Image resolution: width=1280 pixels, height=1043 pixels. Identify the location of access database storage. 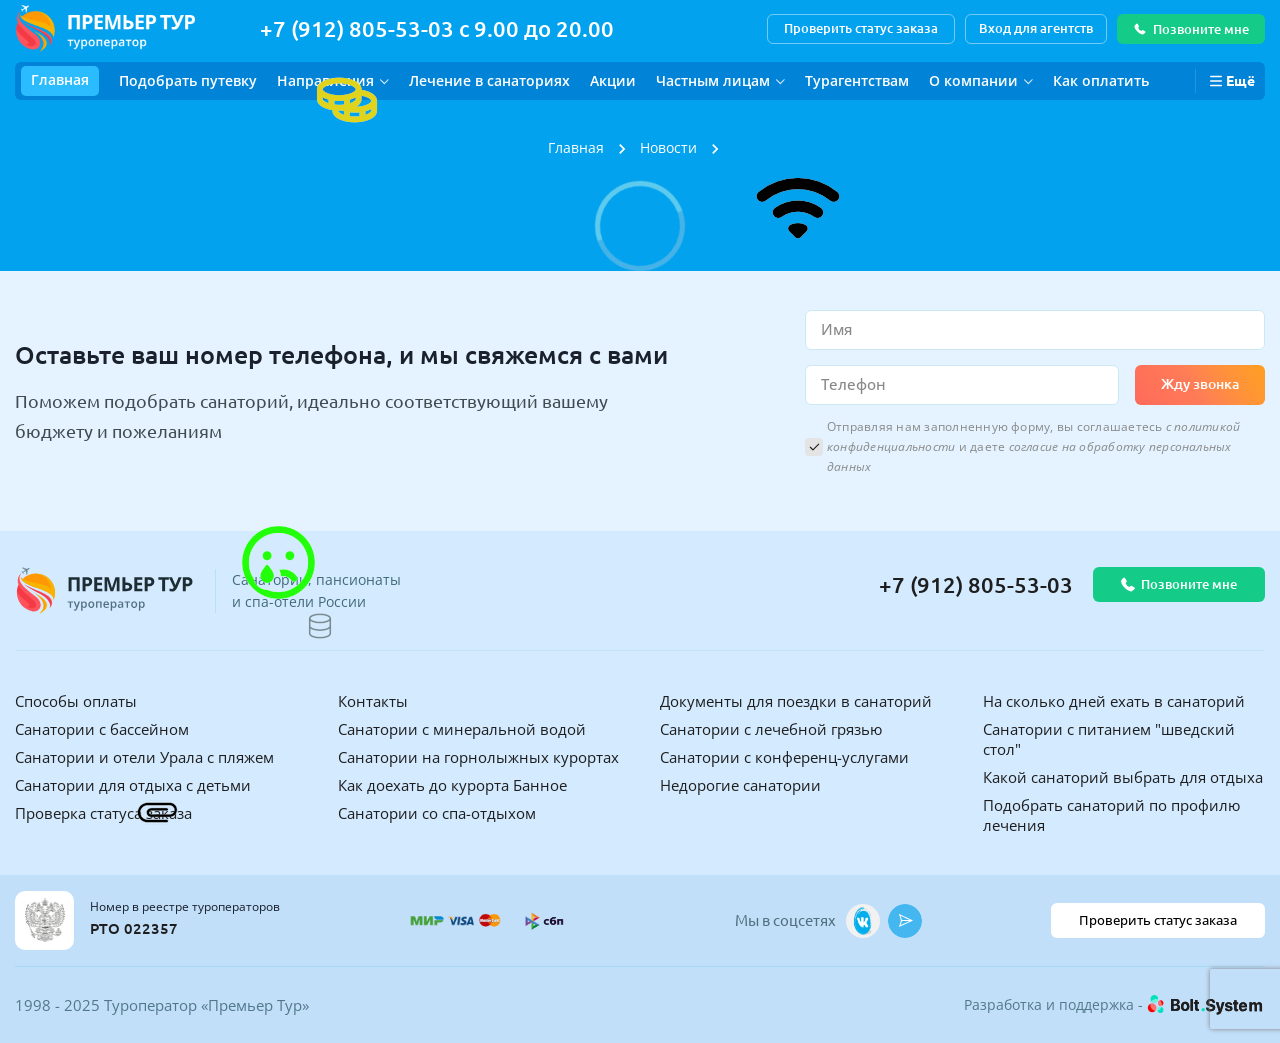
(320, 626).